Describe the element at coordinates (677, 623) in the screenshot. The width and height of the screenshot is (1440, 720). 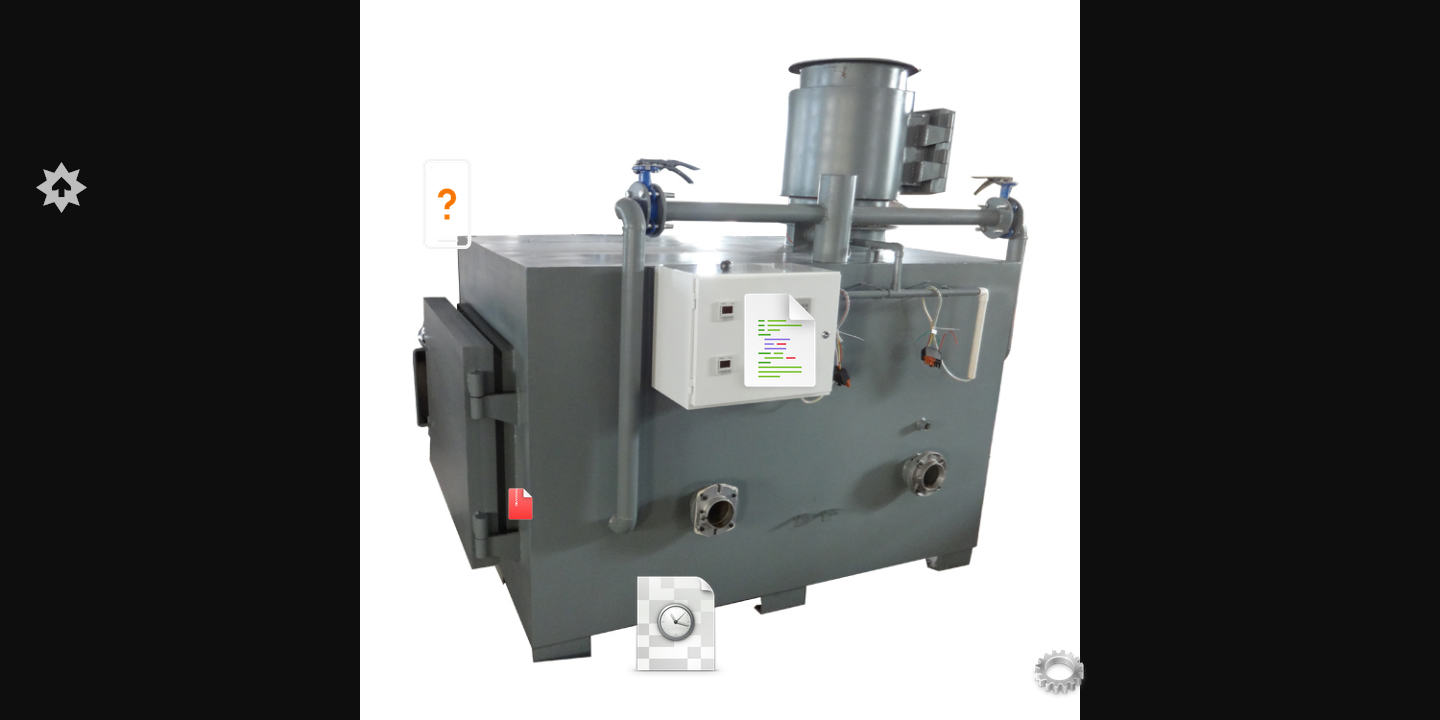
I see `image is currently loading` at that location.